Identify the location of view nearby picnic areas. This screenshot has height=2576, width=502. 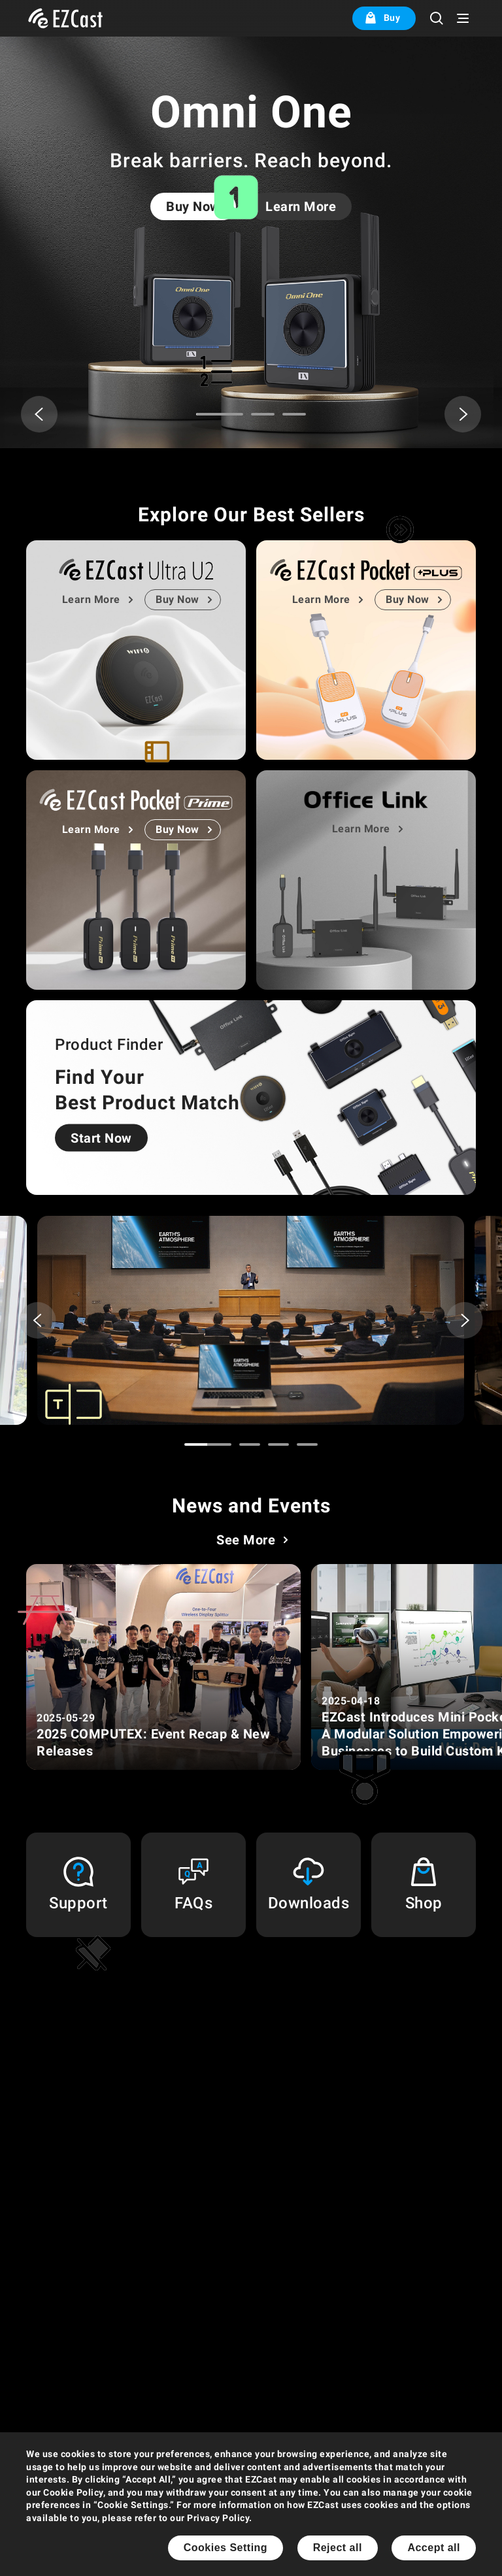
(44, 1610).